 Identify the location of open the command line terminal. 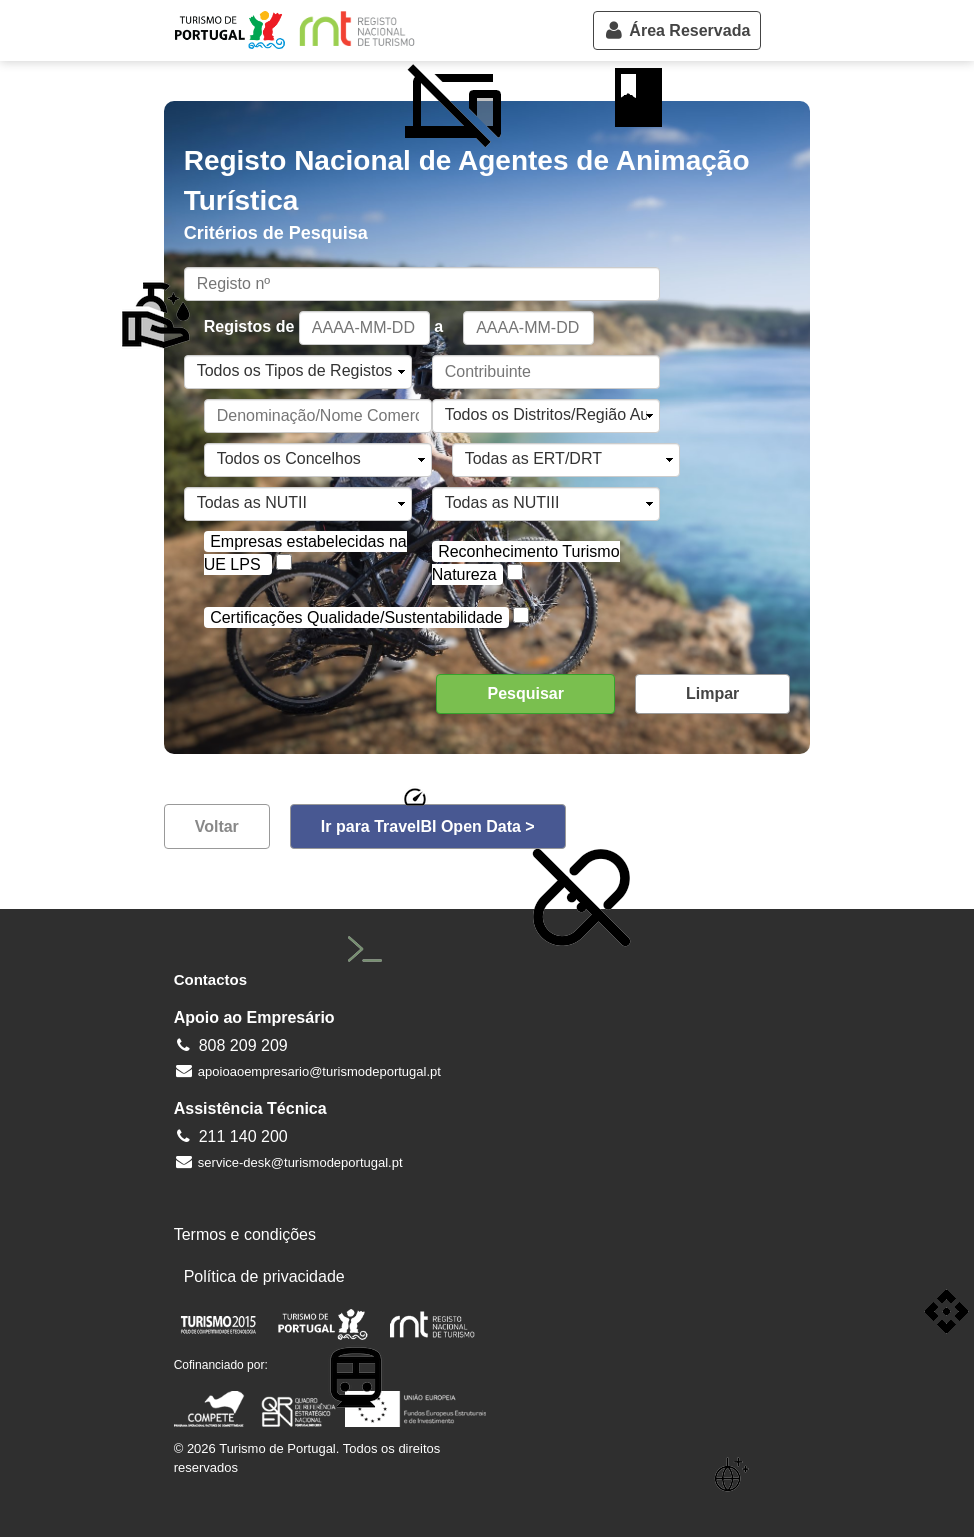
(365, 949).